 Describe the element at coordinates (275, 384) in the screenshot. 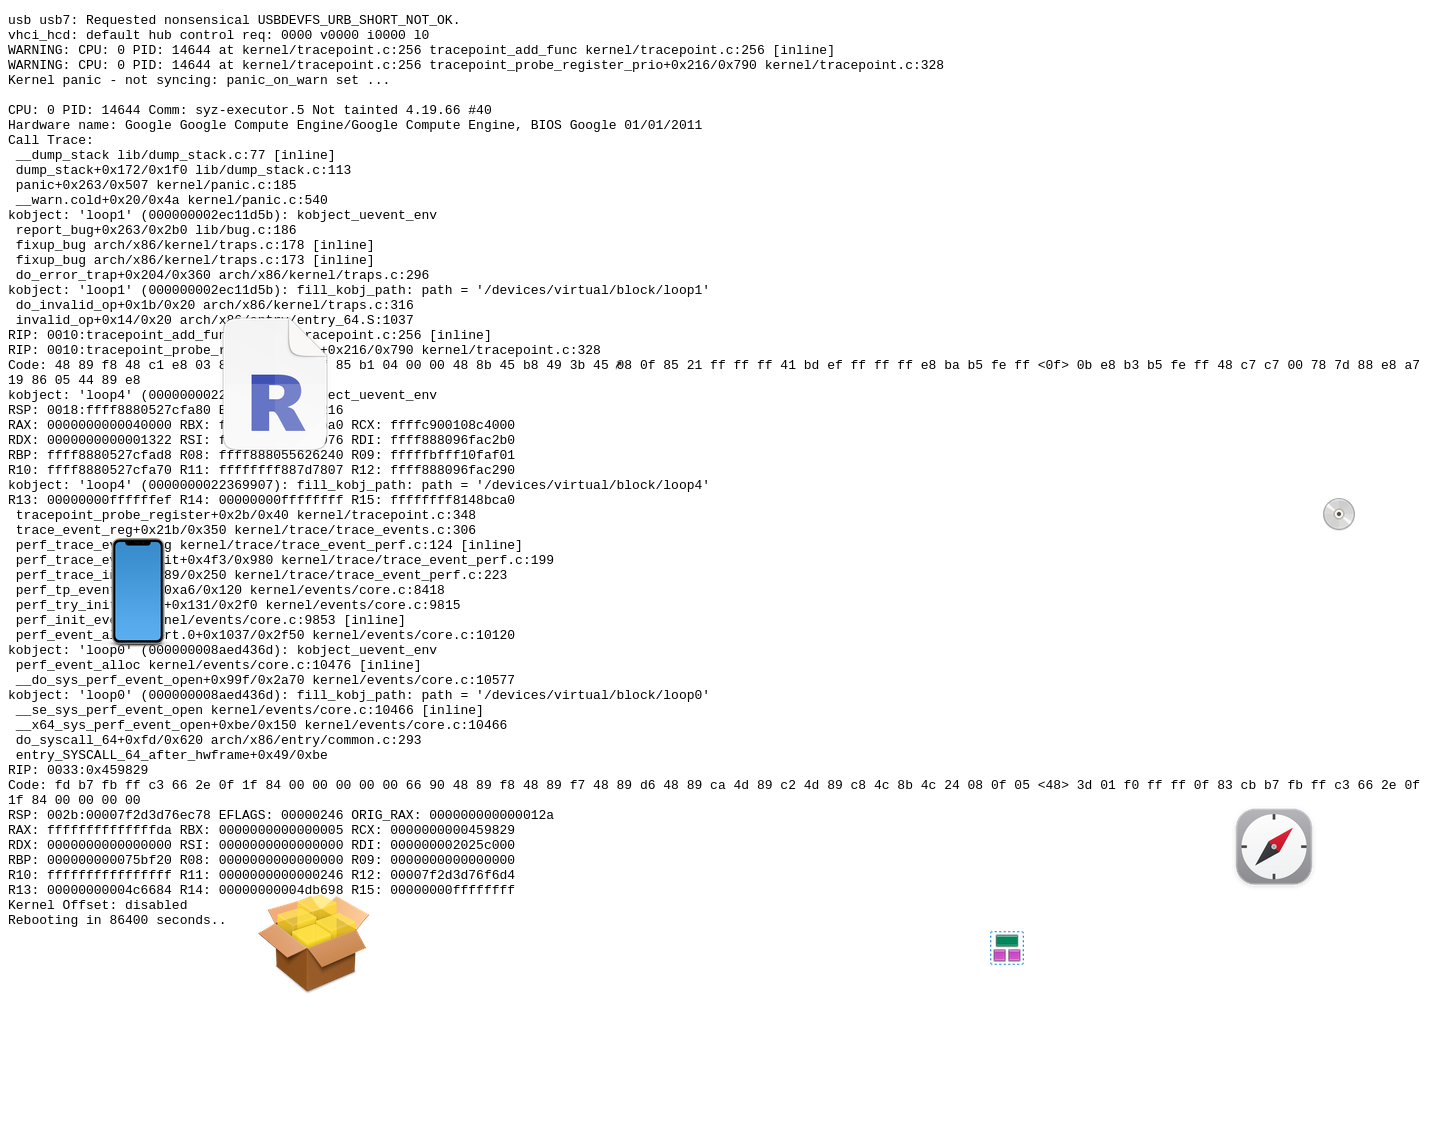

I see `an R programming language source file` at that location.